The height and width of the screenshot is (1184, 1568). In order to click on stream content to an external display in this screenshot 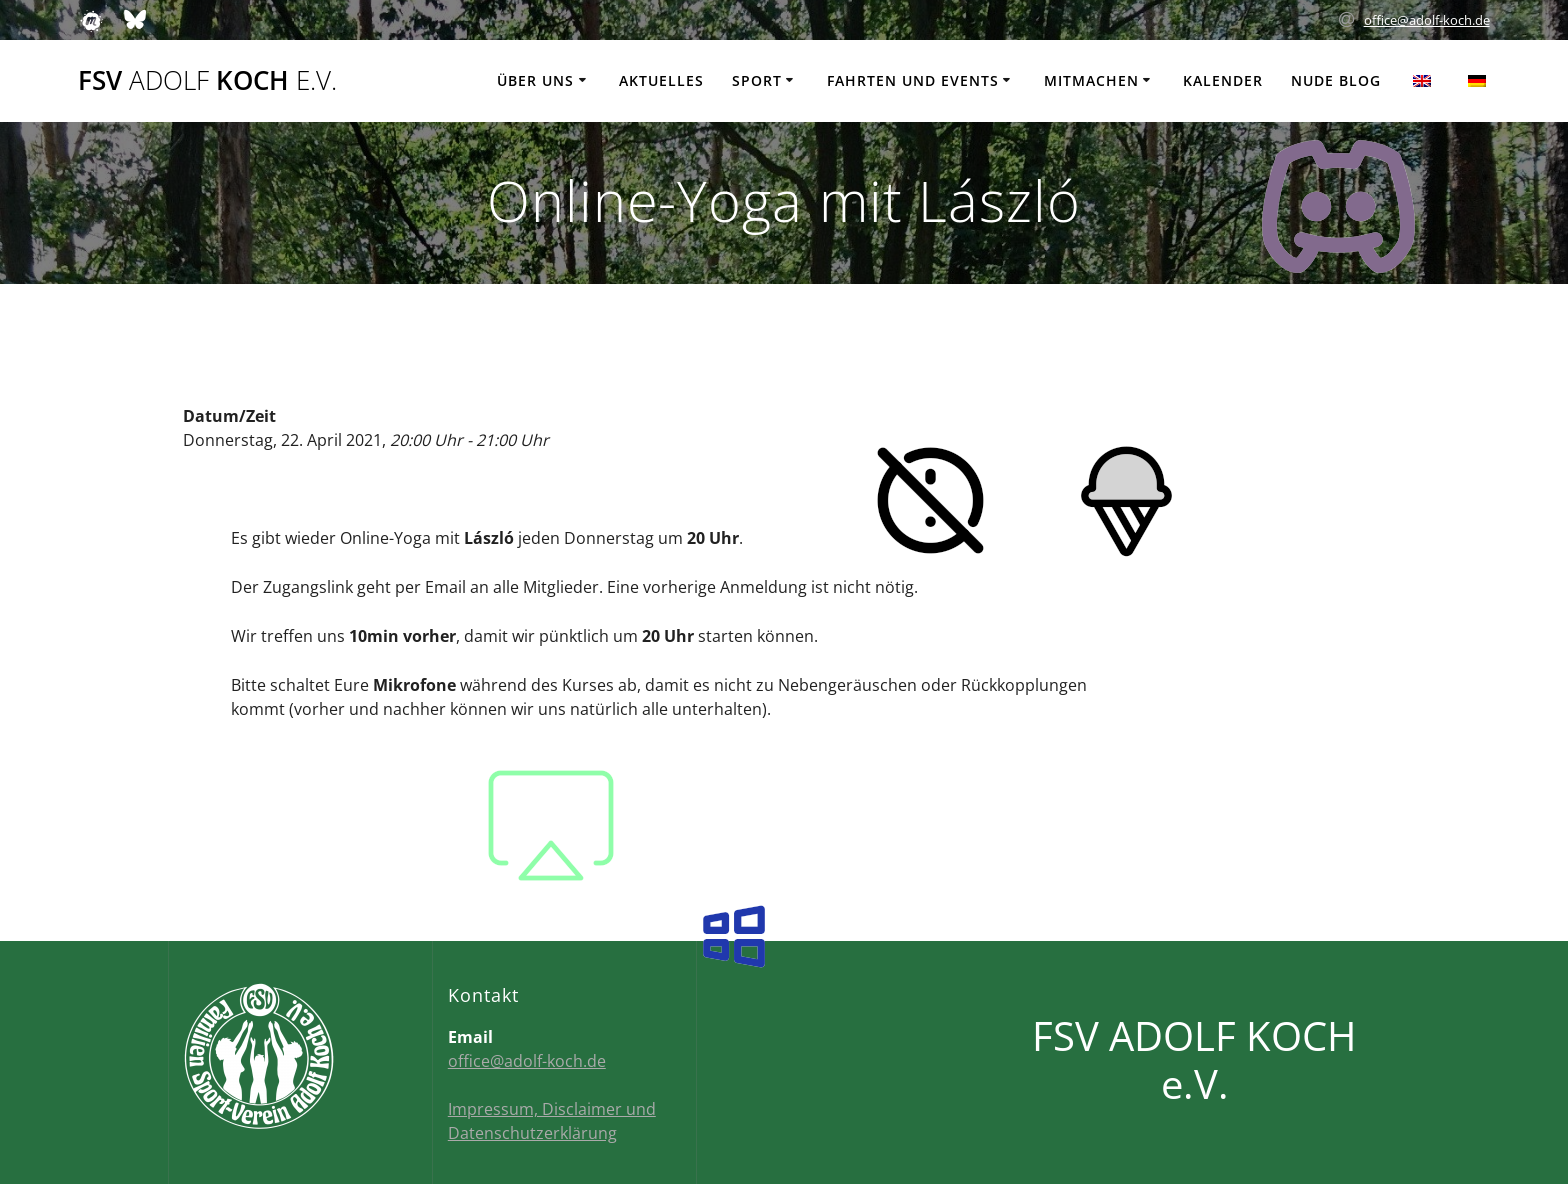, I will do `click(551, 823)`.